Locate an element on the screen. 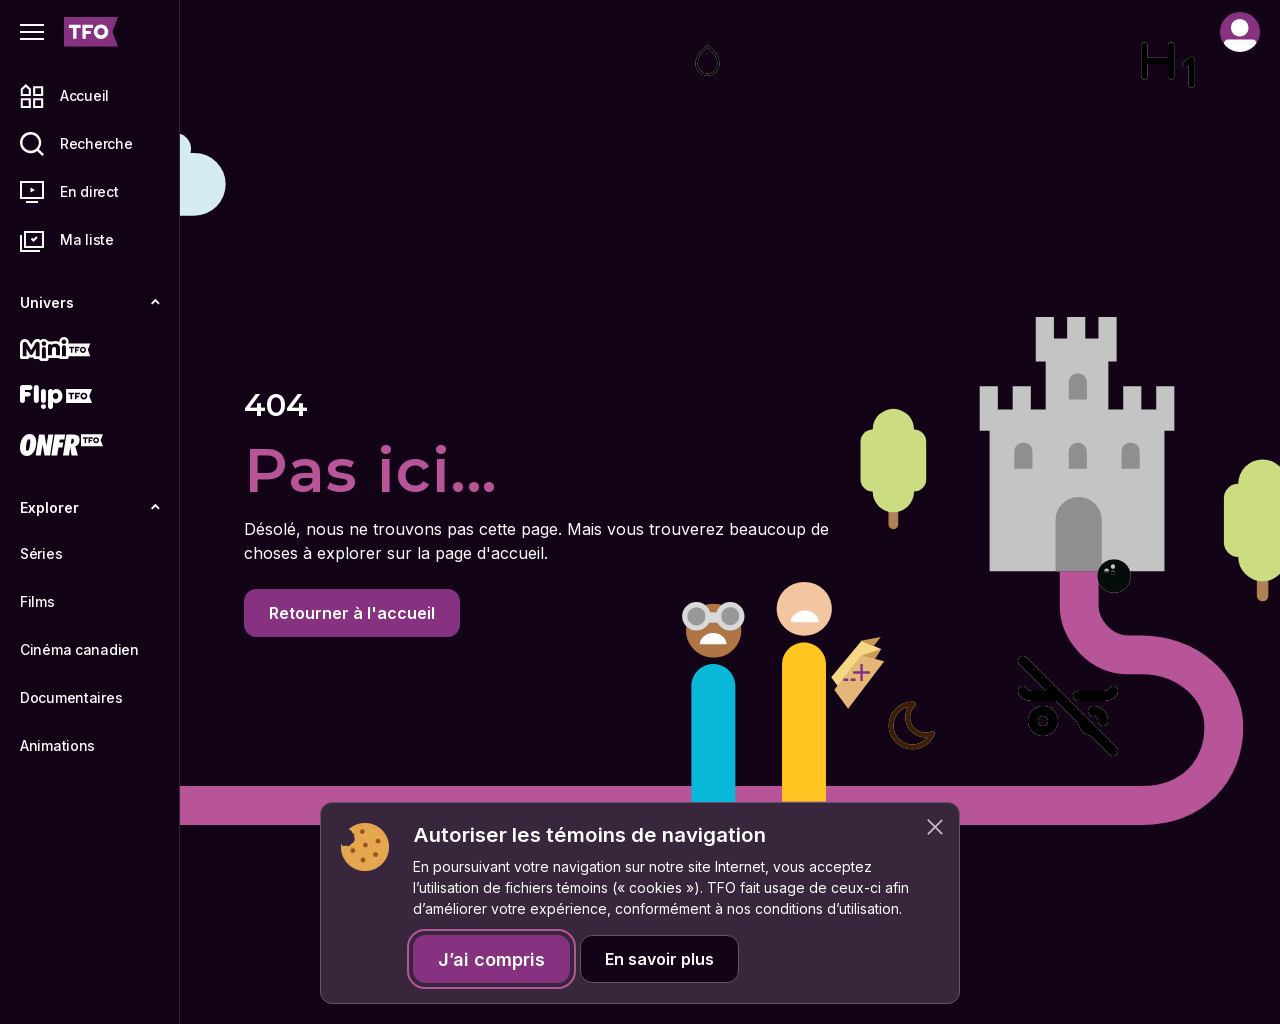 The image size is (1280, 1024). toggle dark mode is located at coordinates (912, 725).